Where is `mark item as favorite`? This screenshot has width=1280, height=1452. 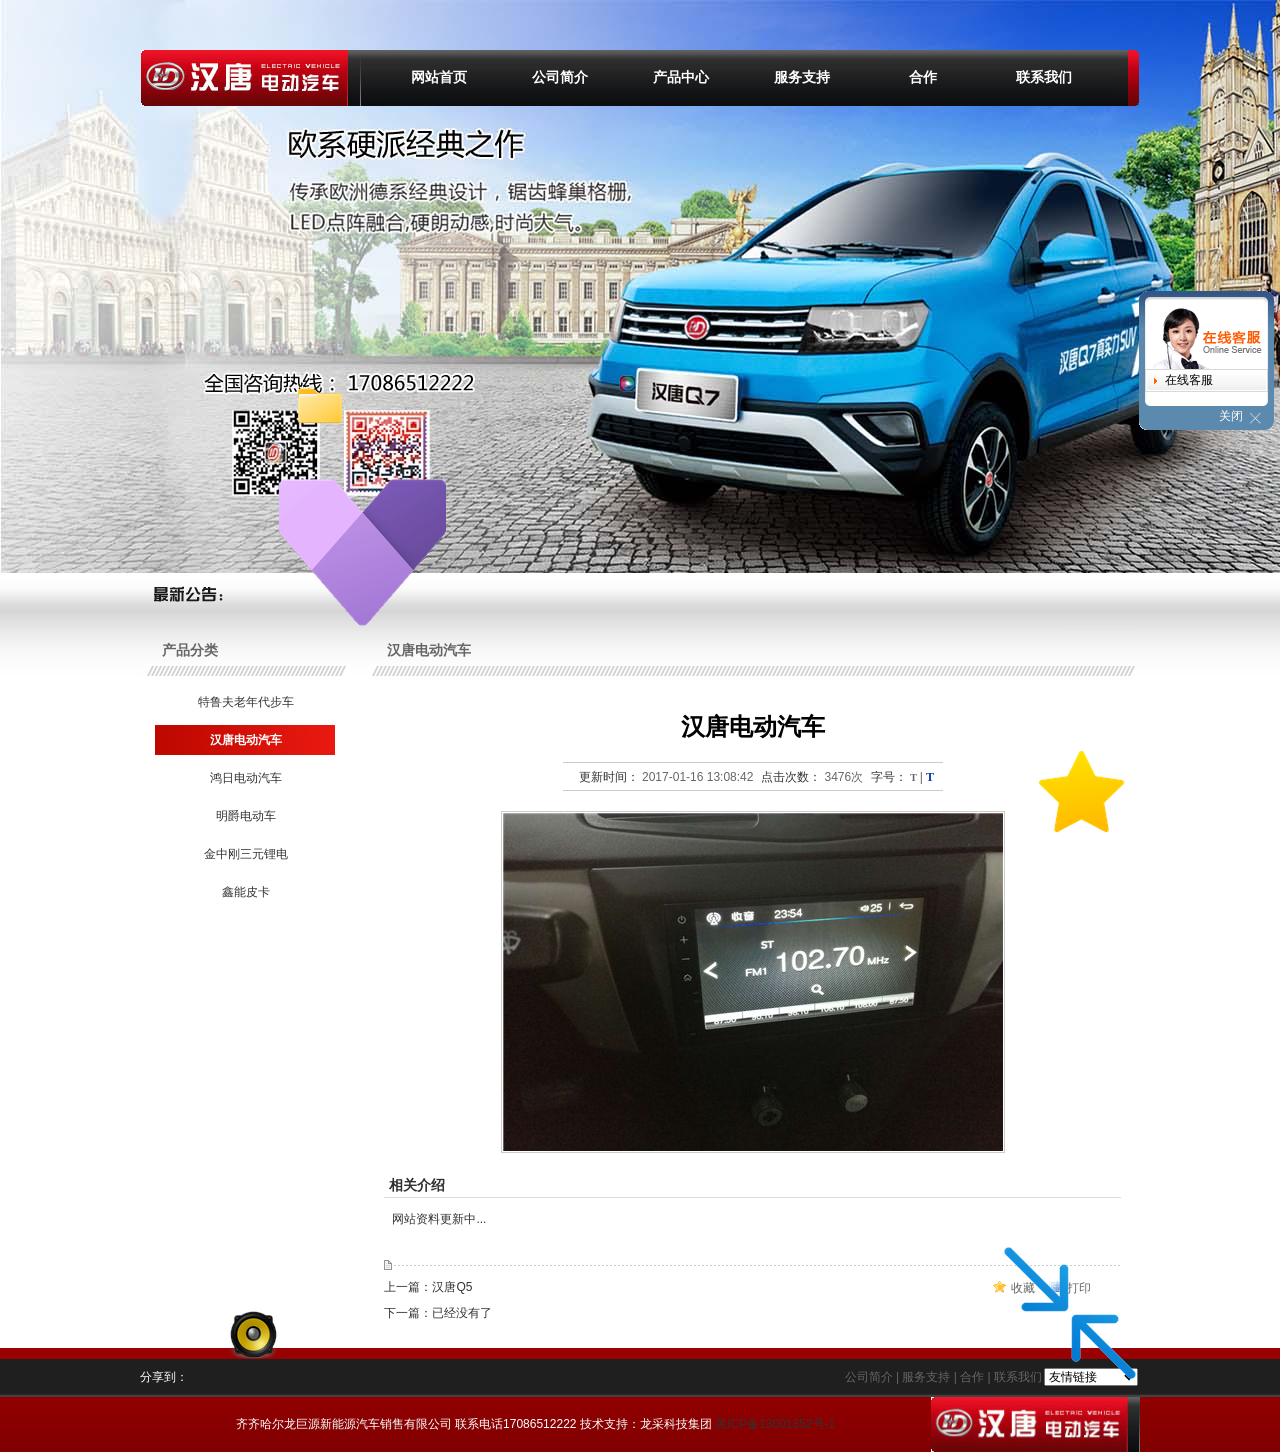
mark item as favorite is located at coordinates (1081, 791).